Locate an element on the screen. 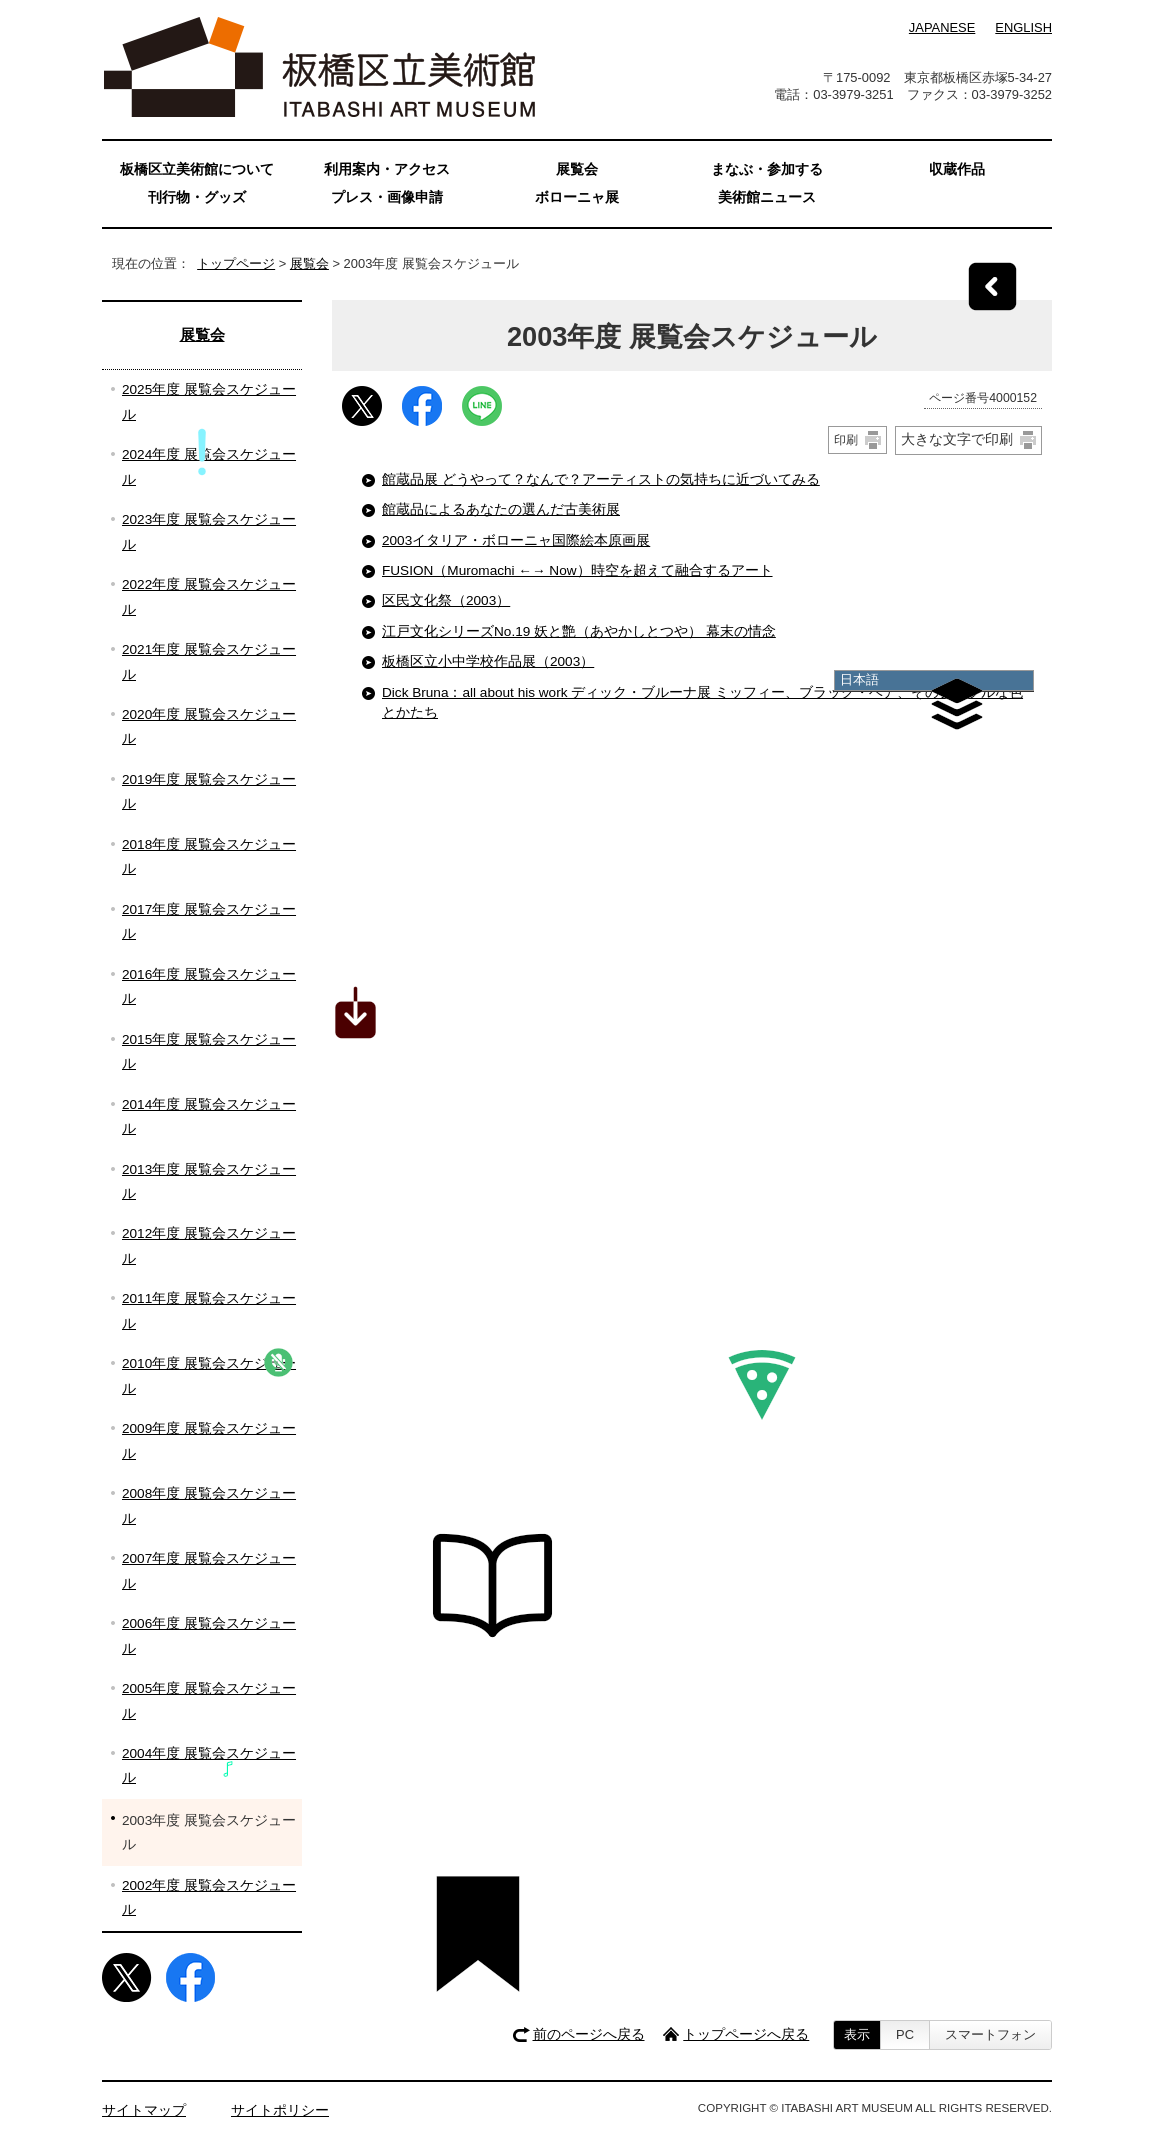  open Buffer social media scheduling app is located at coordinates (957, 704).